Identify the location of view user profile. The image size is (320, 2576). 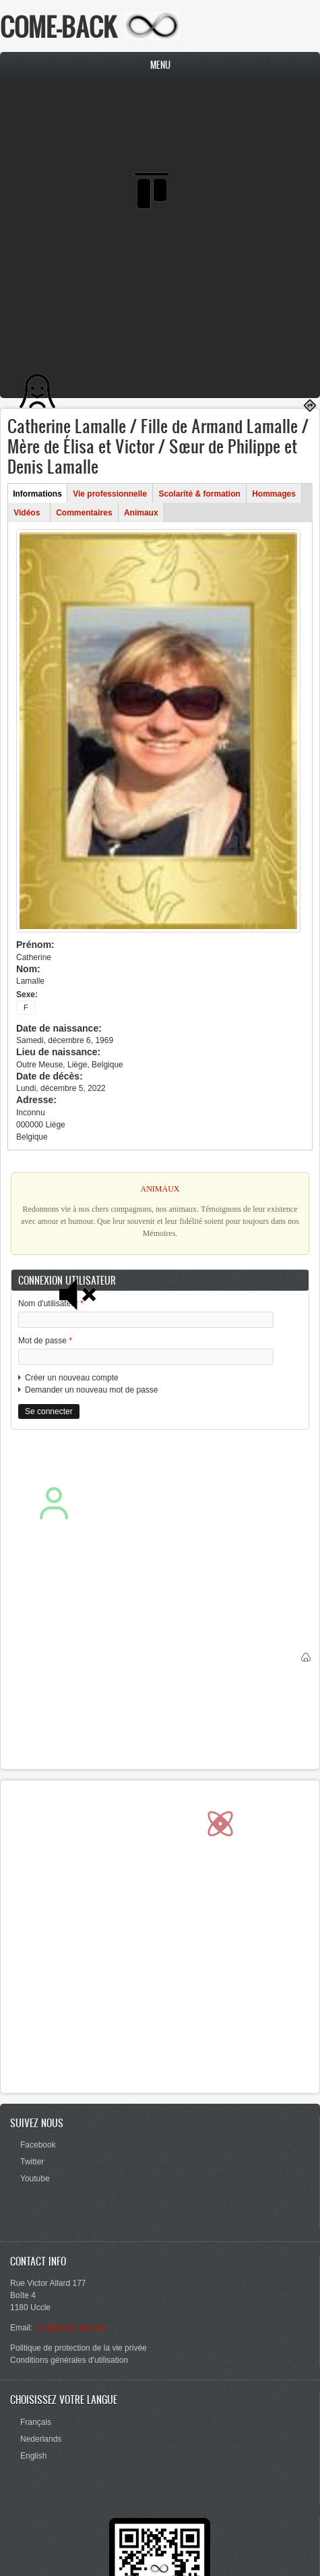
(54, 1503).